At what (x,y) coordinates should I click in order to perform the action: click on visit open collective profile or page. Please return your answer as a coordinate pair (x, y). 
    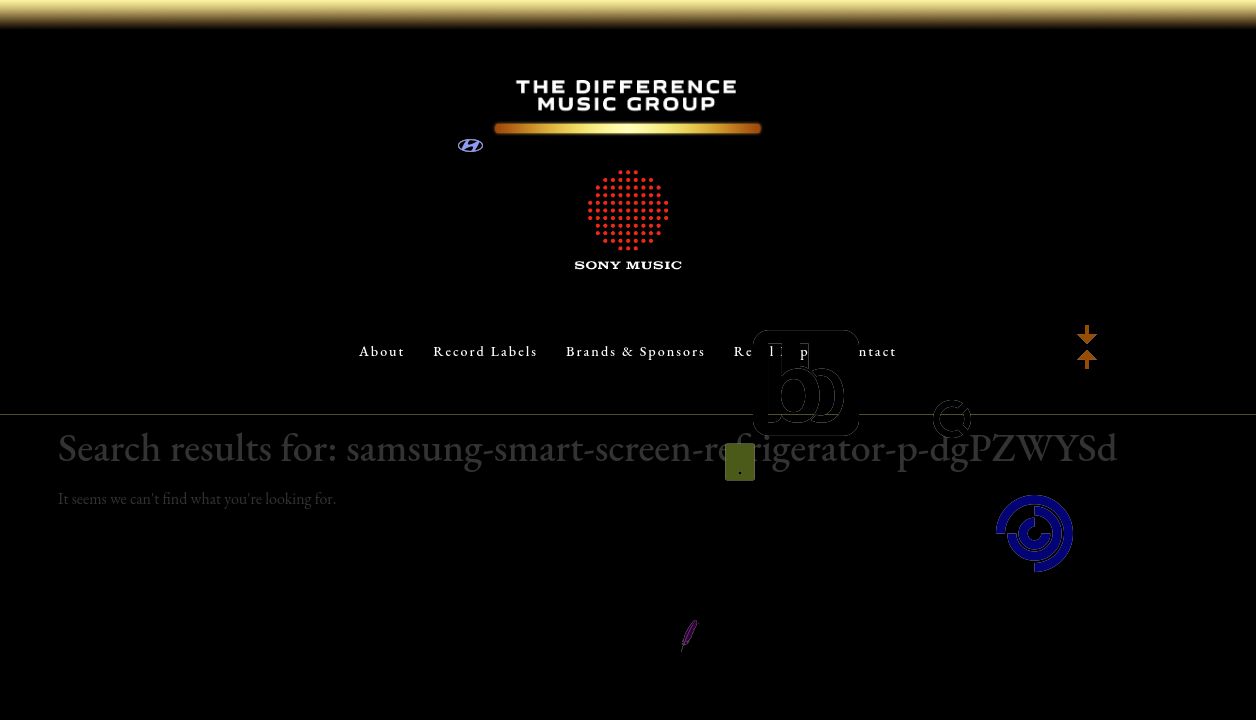
    Looking at the image, I should click on (952, 419).